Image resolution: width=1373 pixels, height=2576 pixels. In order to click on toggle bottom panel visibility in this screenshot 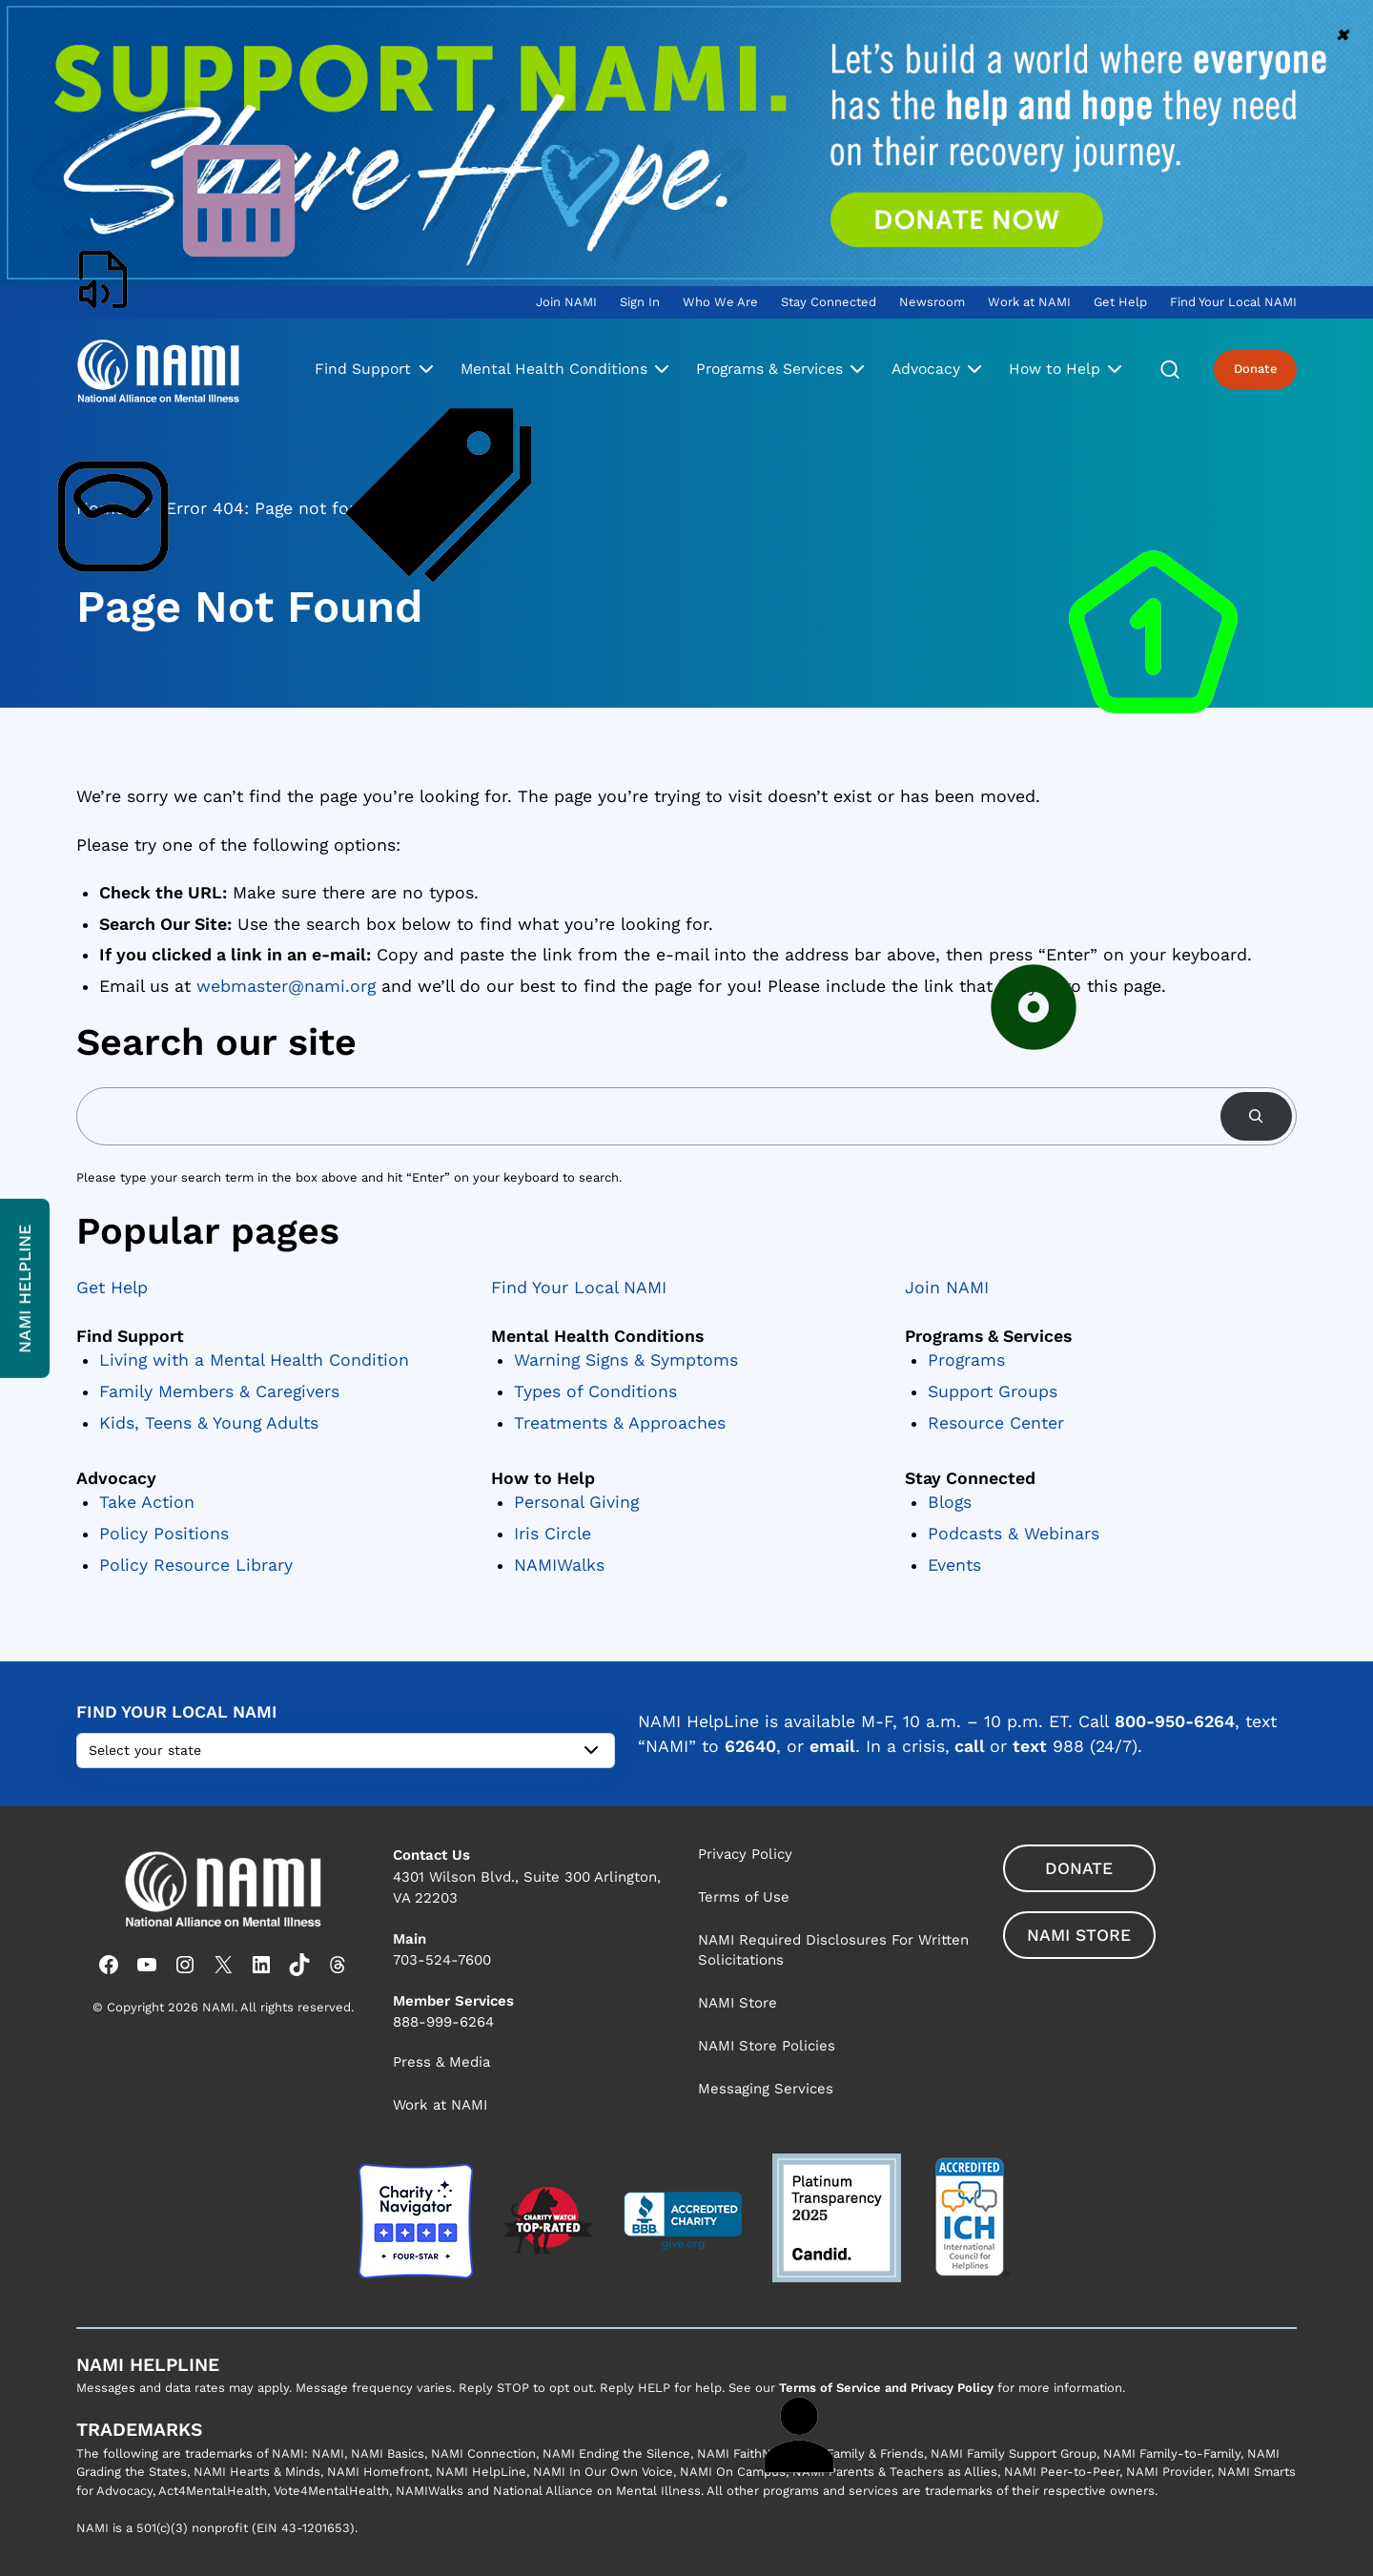, I will do `click(238, 200)`.